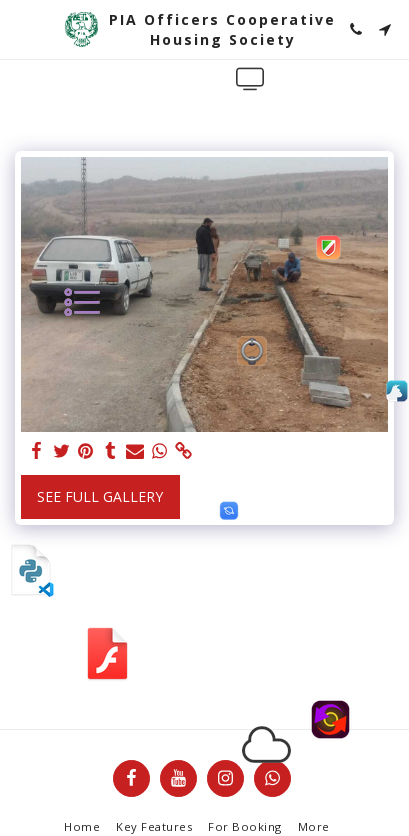  I want to click on access display settings, so click(250, 78).